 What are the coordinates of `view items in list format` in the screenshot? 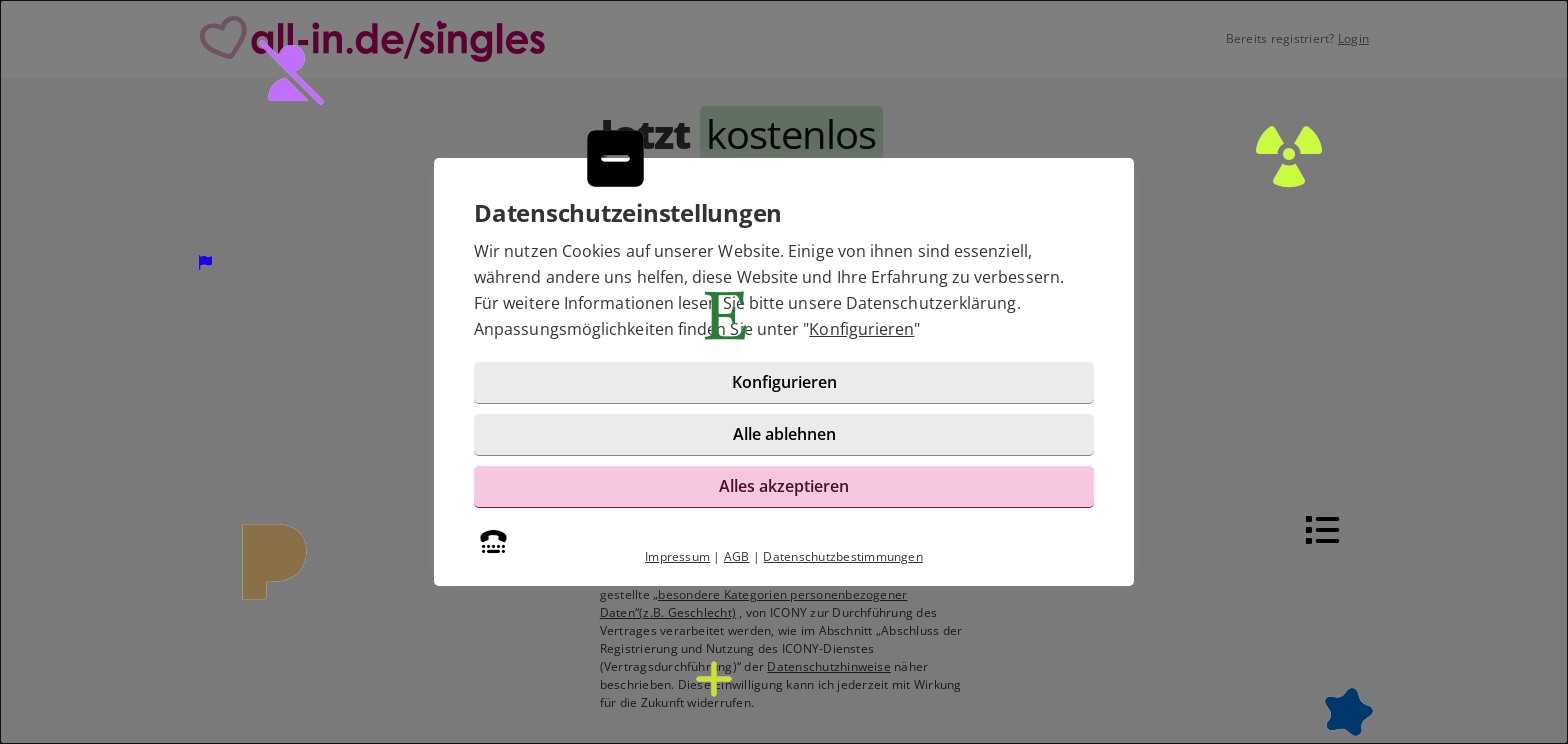 It's located at (1322, 530).